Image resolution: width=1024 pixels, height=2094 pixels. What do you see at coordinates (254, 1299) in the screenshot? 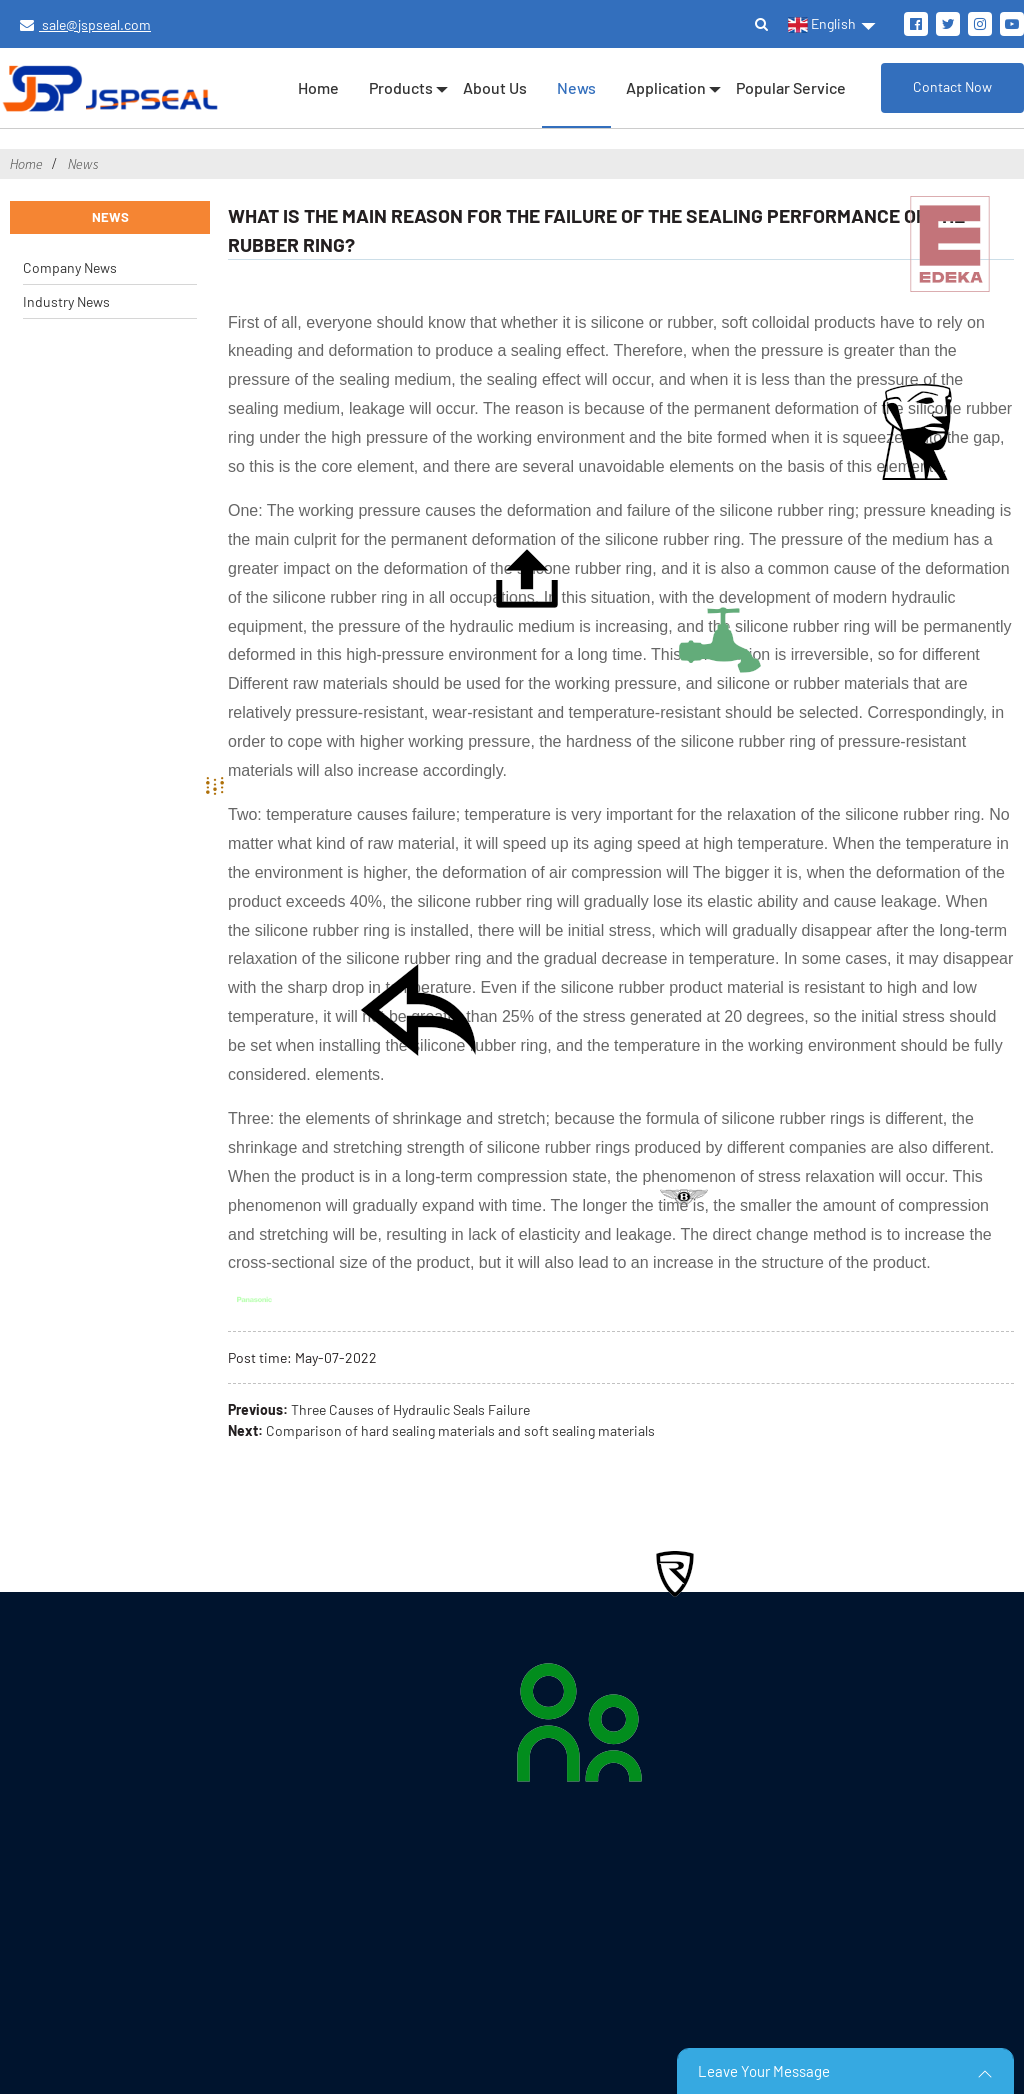
I see `panasonic brand logo` at bounding box center [254, 1299].